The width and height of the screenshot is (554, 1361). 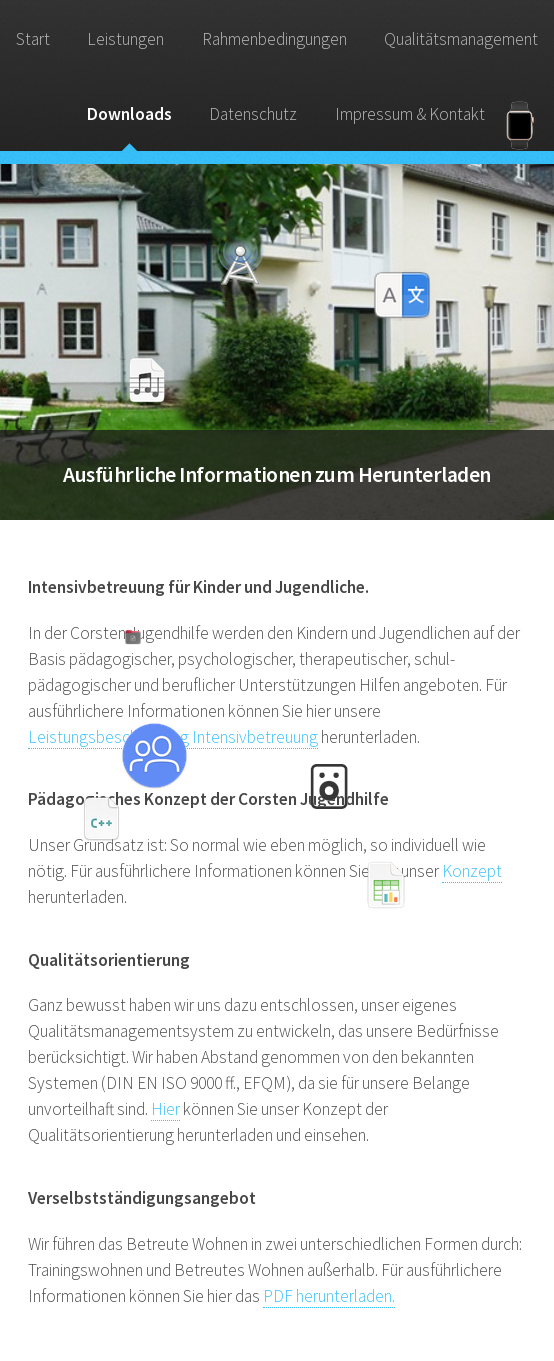 I want to click on indicates wireless network connectivity status, so click(x=240, y=261).